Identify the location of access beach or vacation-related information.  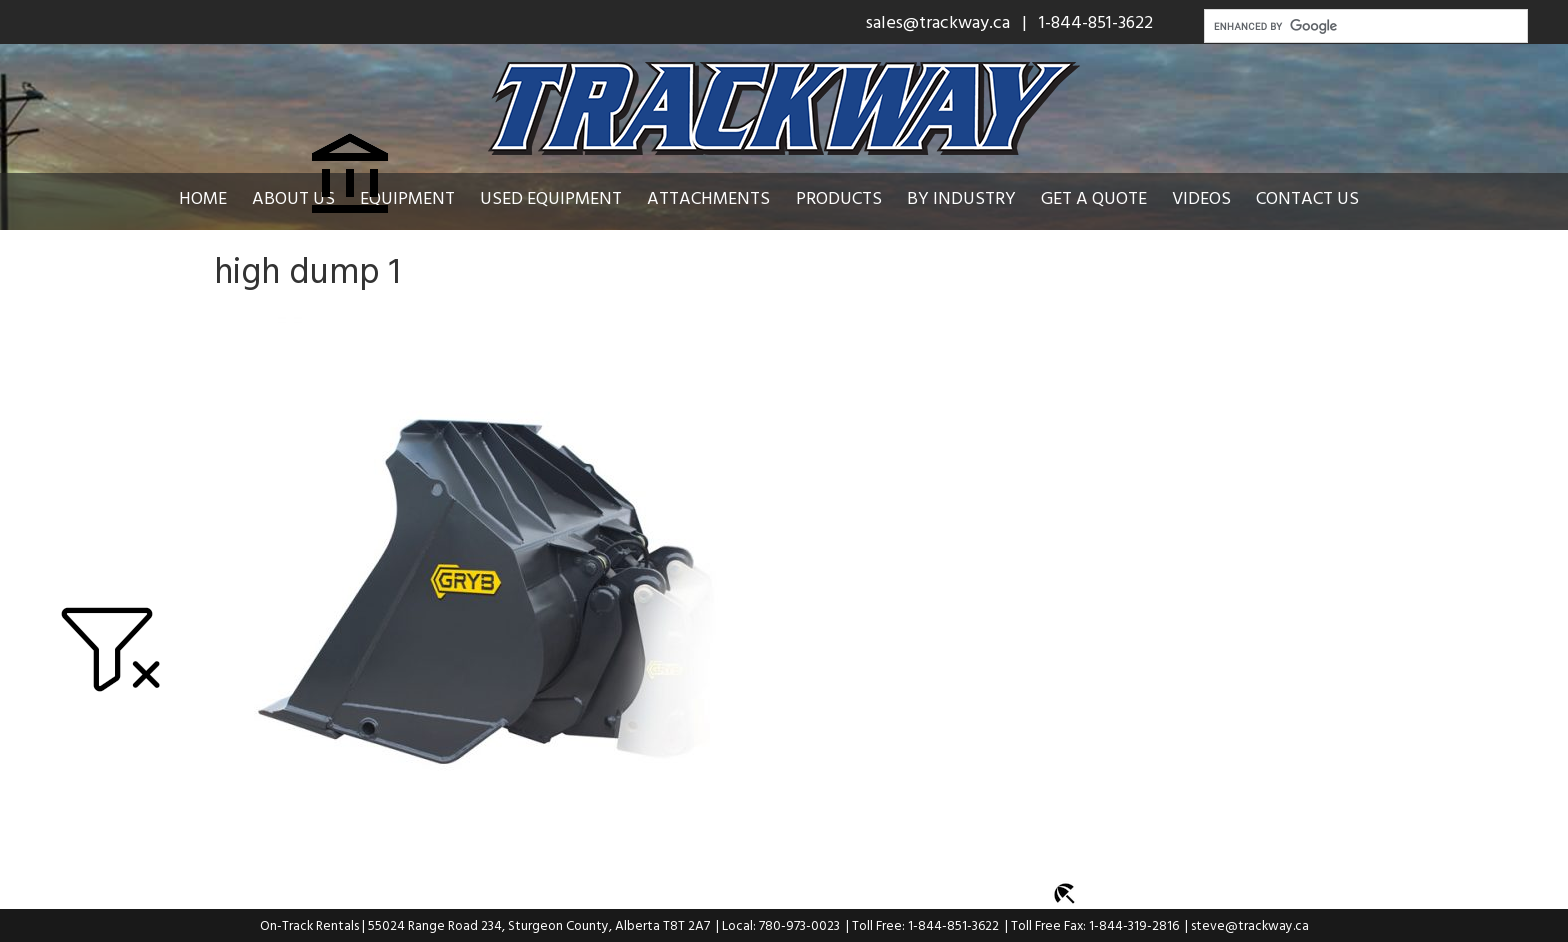
(1064, 893).